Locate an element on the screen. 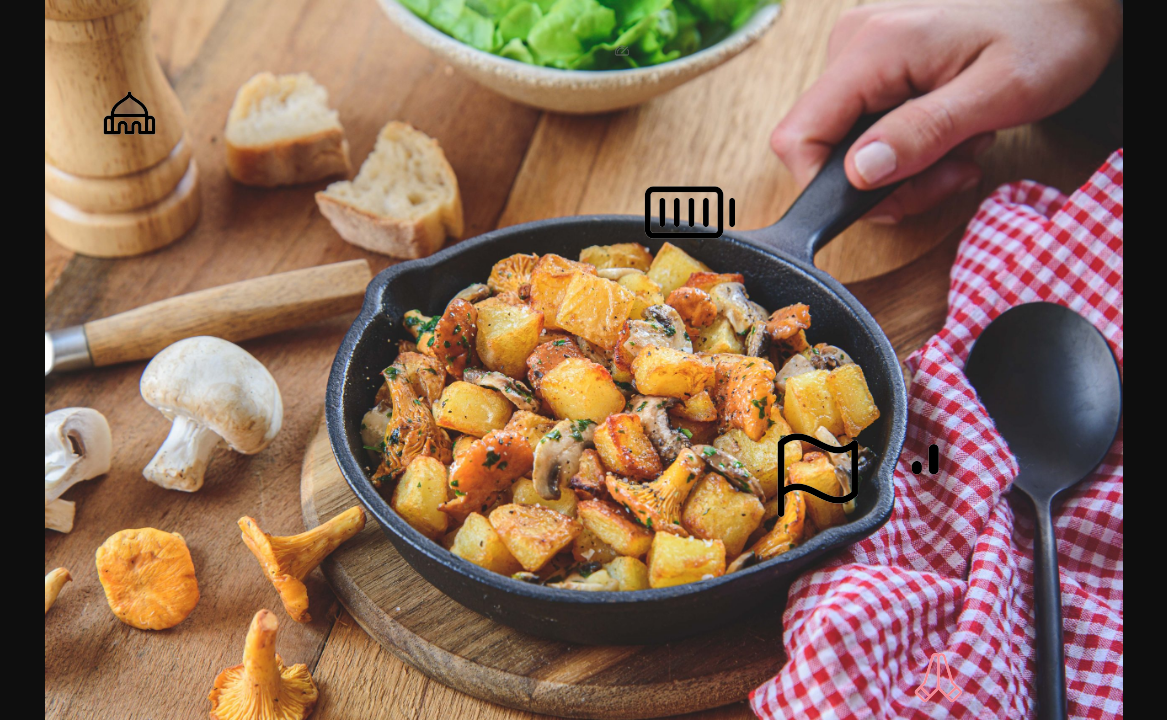 The image size is (1167, 720). send a prayer or blessing is located at coordinates (938, 678).